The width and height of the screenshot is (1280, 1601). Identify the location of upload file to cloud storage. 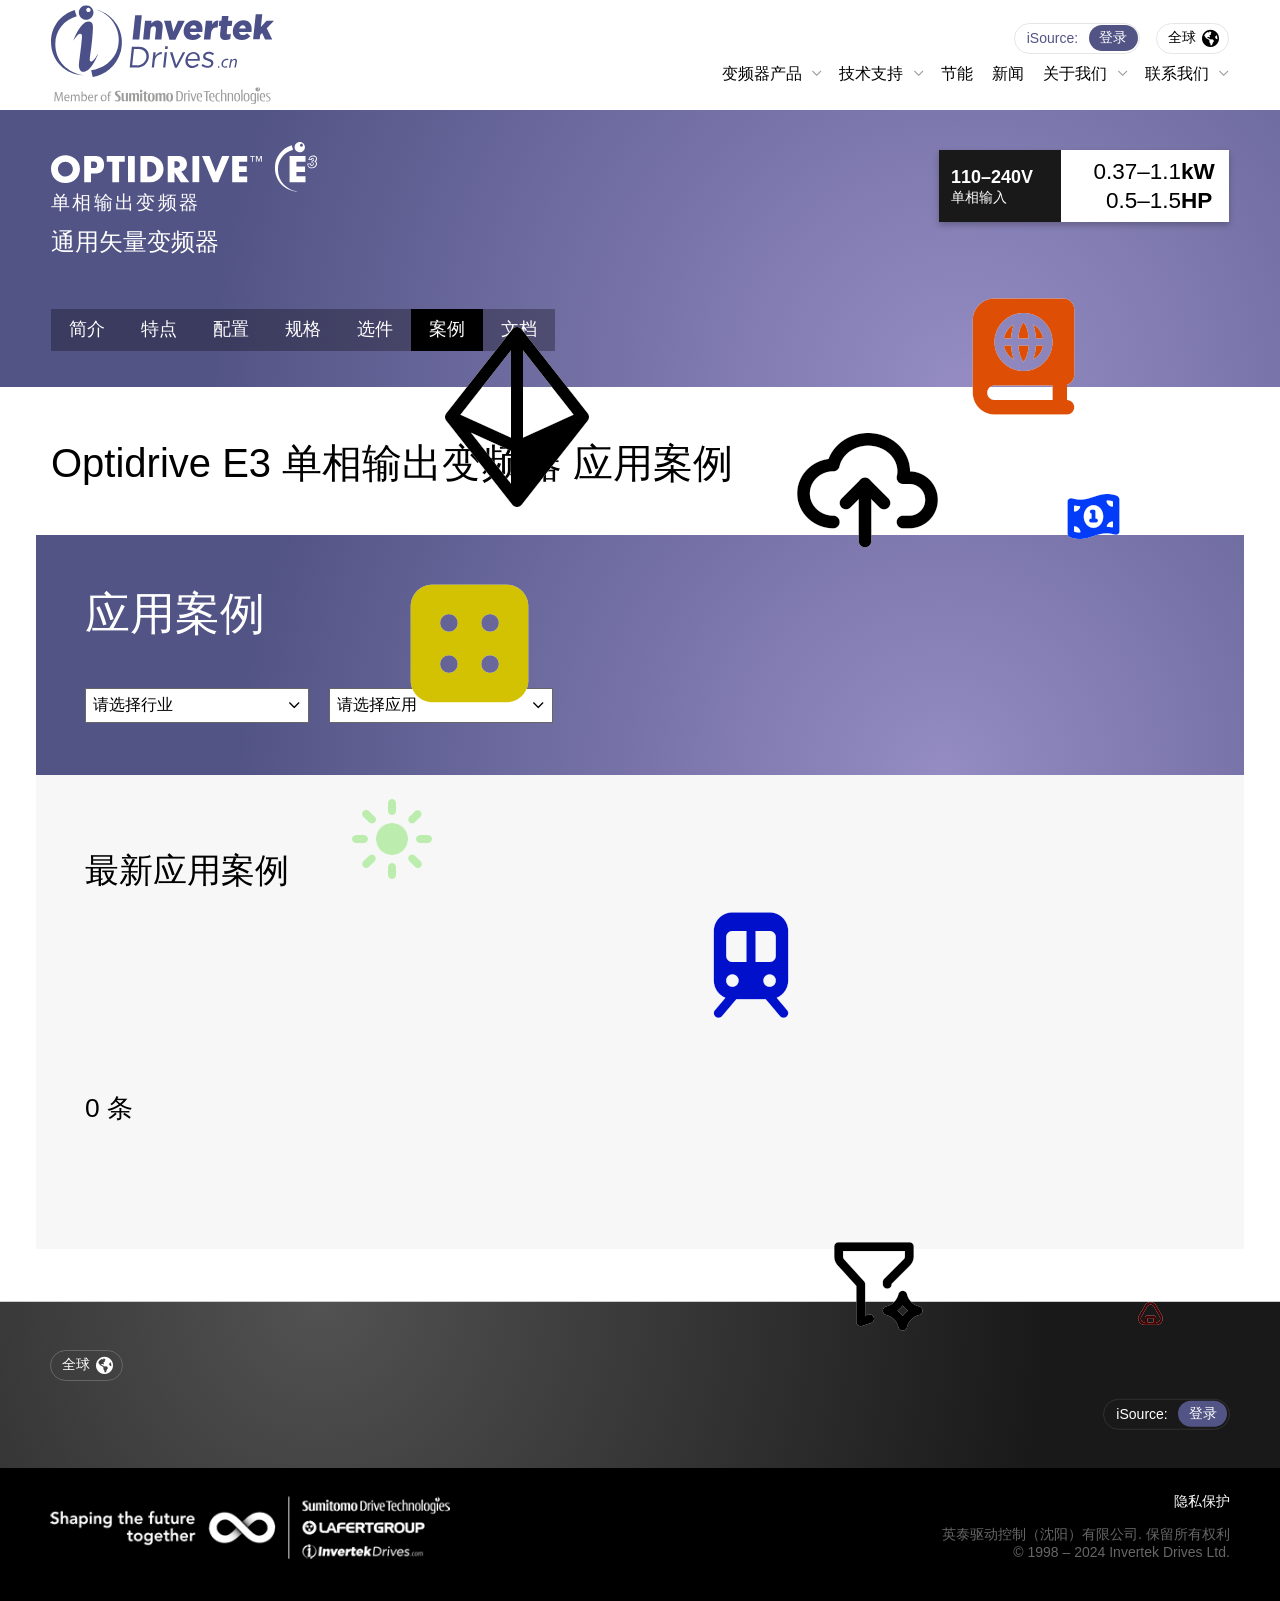
(865, 484).